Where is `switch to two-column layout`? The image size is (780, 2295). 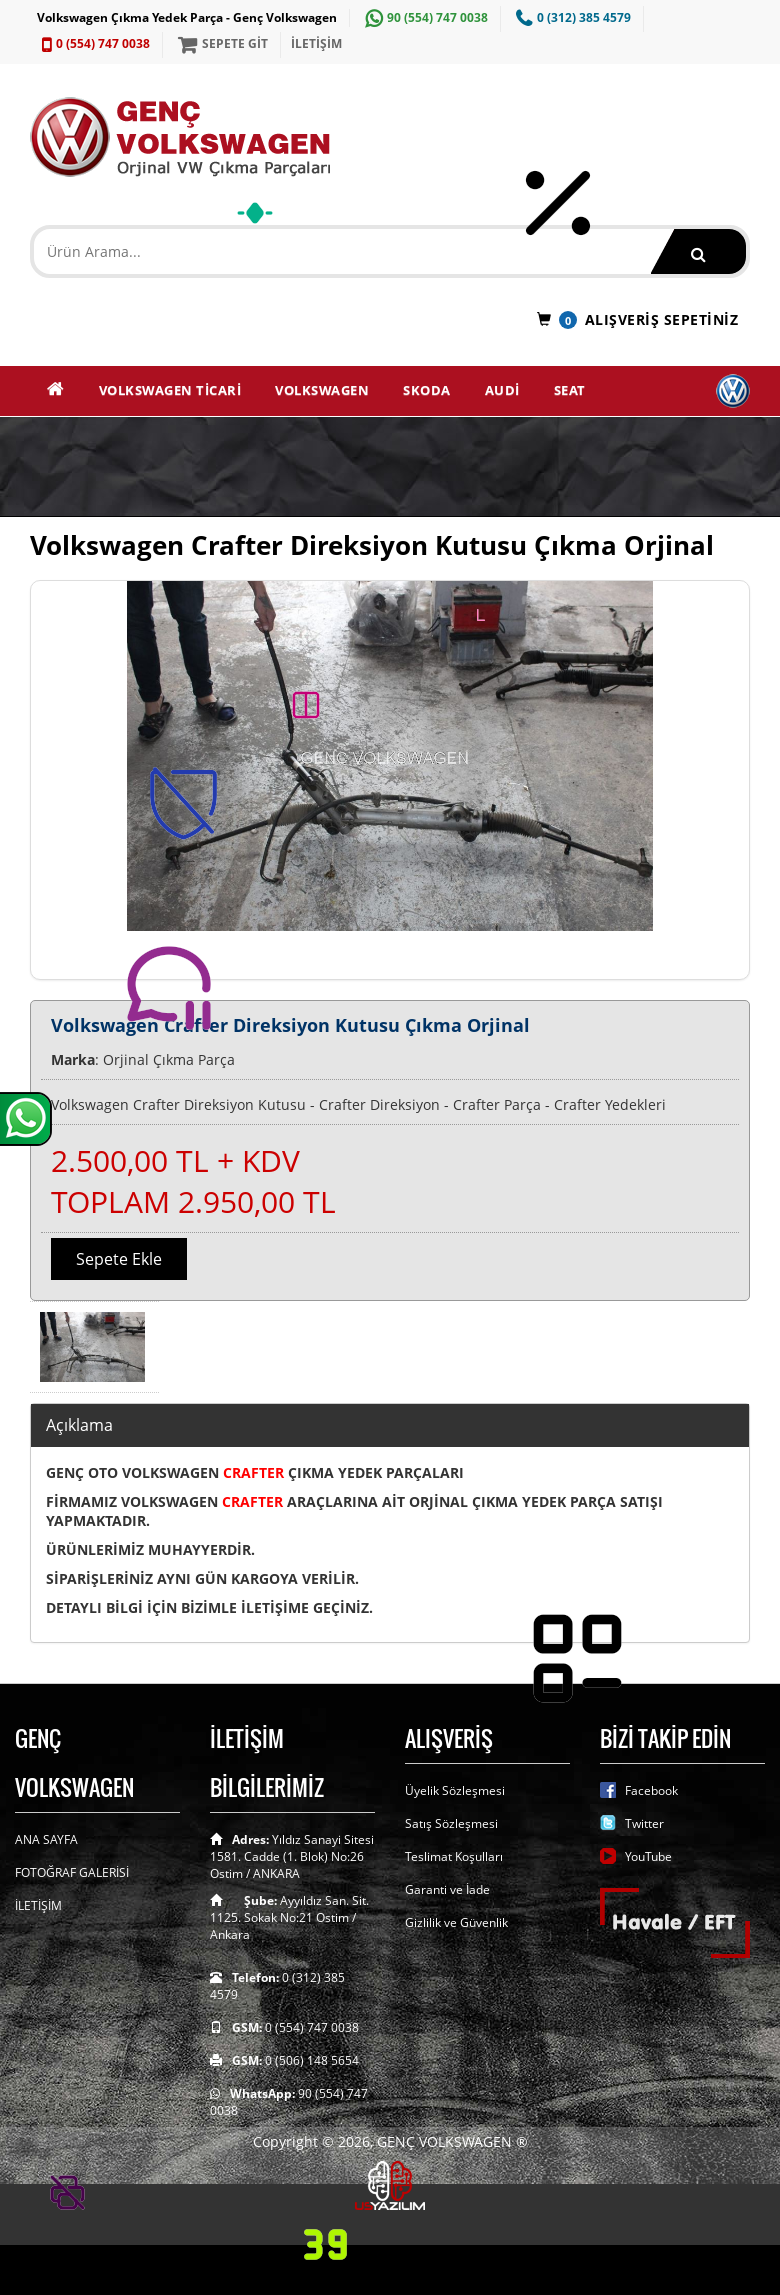 switch to two-column layout is located at coordinates (306, 705).